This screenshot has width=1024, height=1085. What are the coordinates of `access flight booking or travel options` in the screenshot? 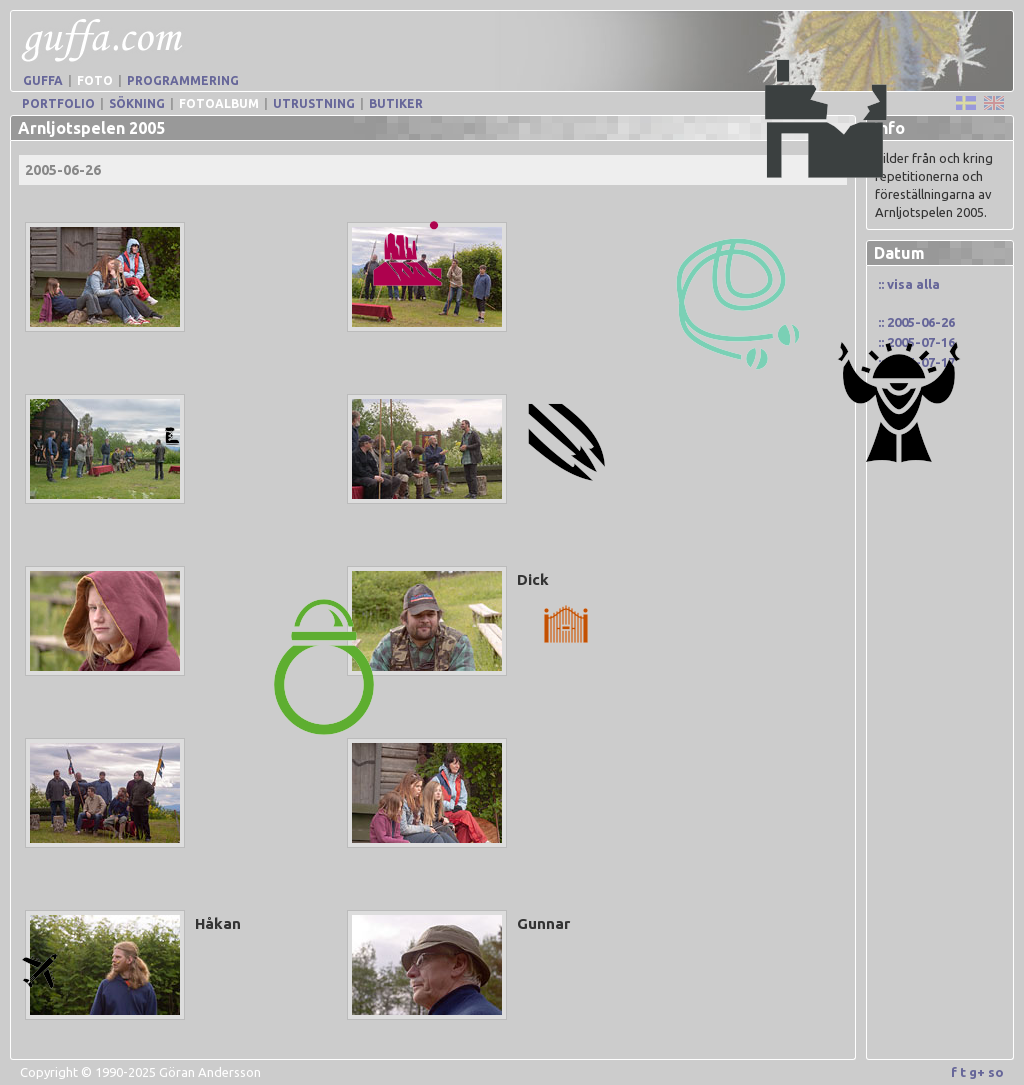 It's located at (39, 972).